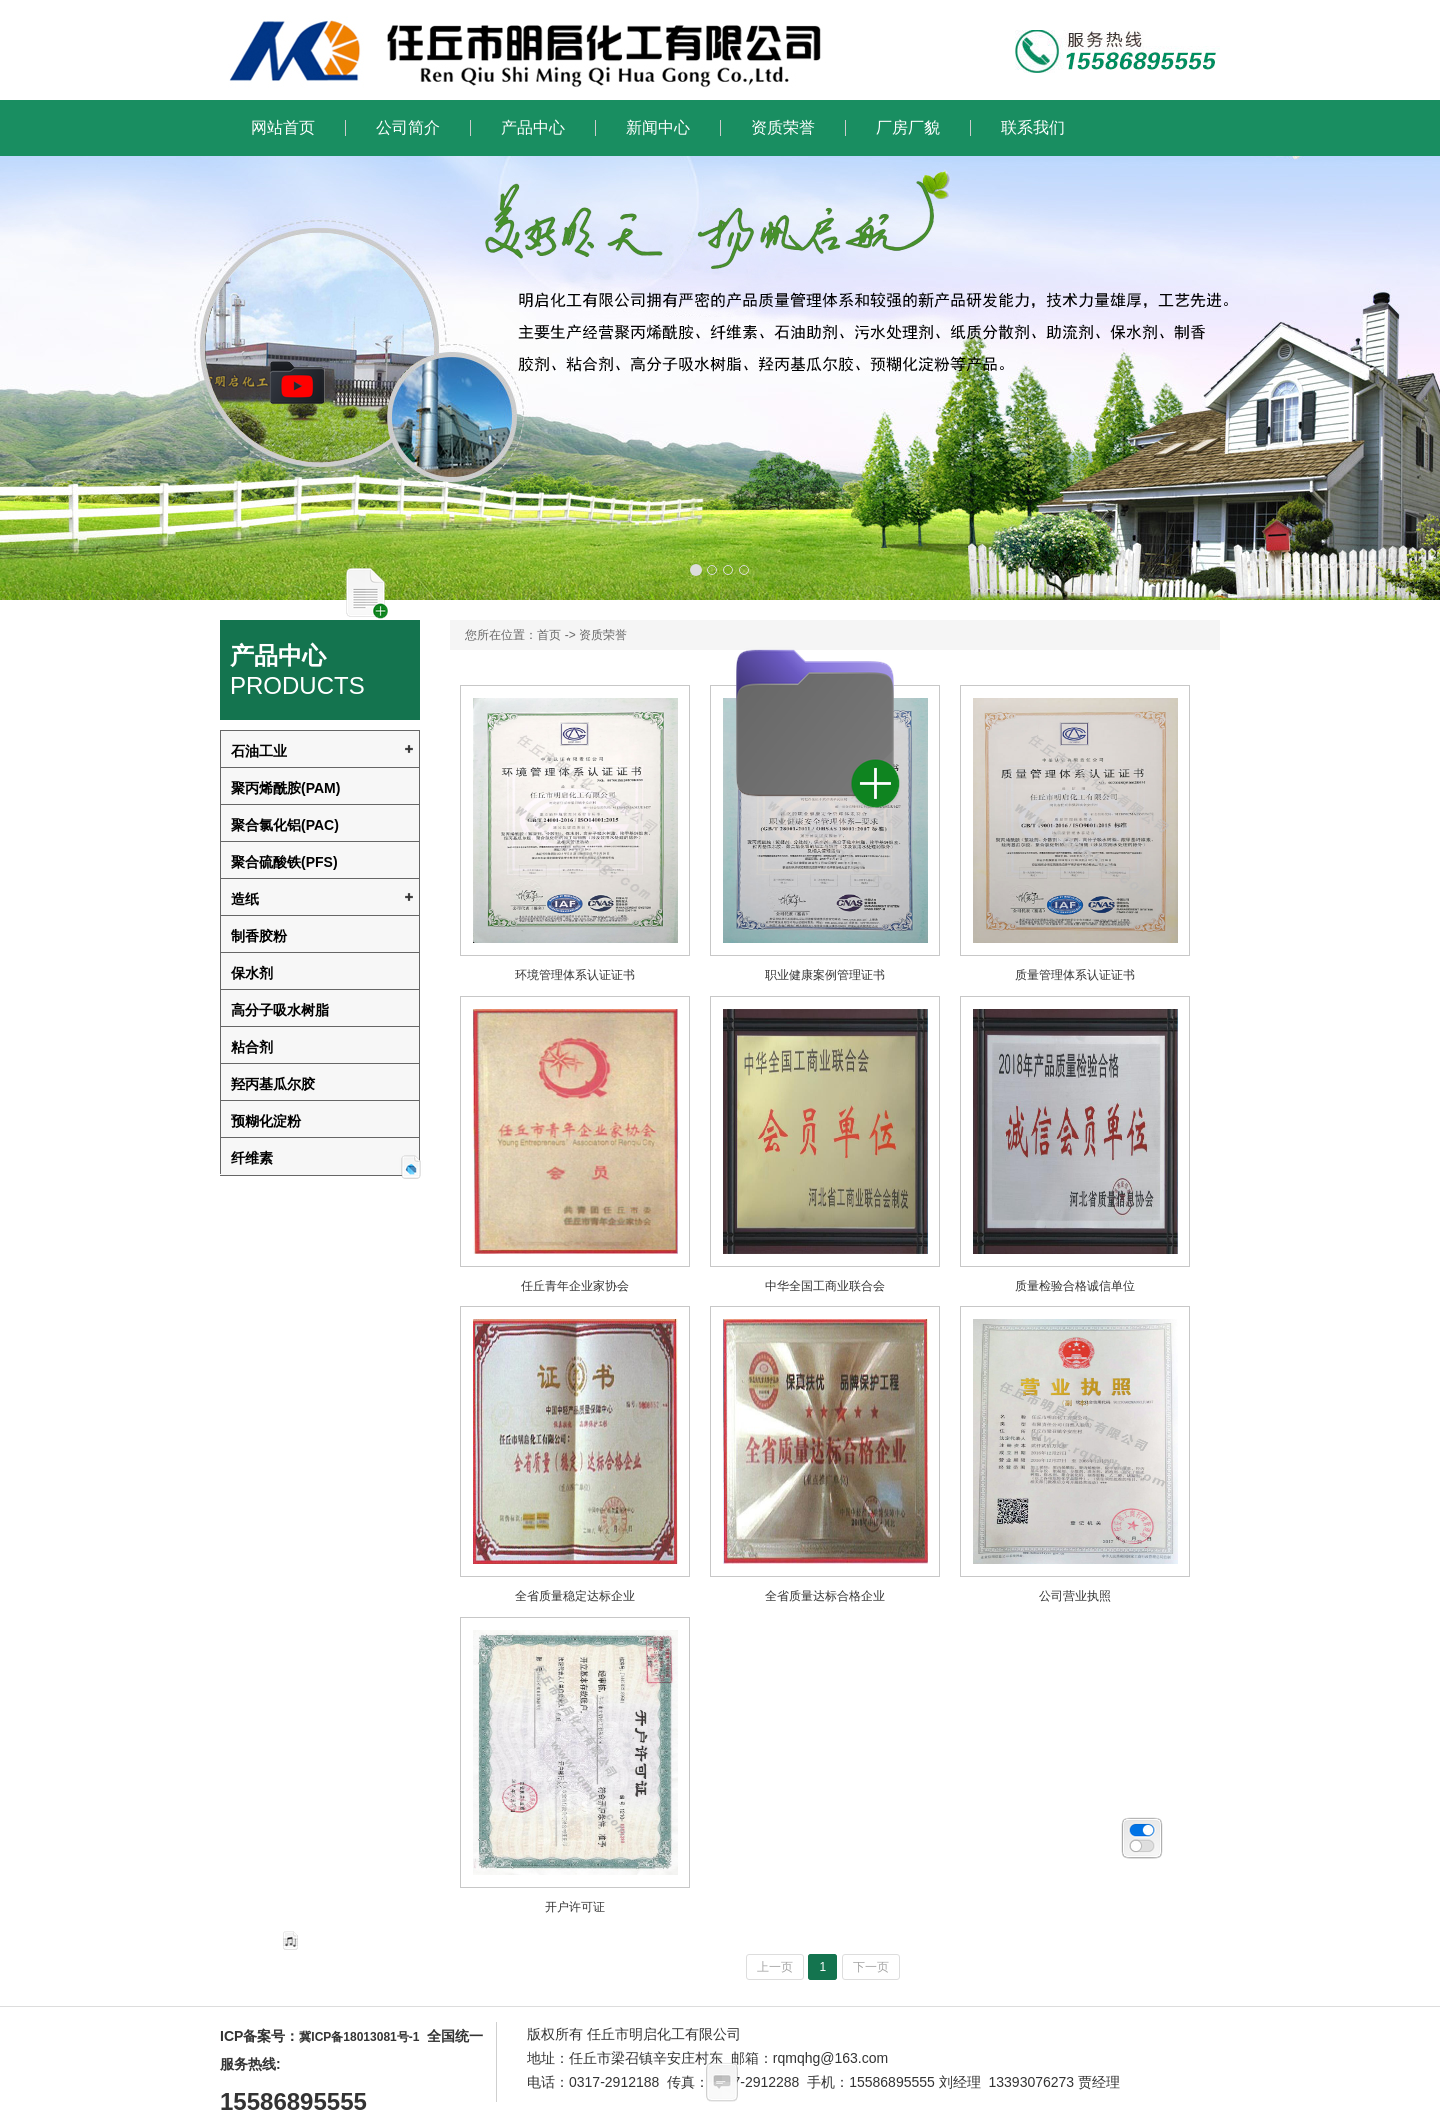 This screenshot has height=2126, width=1440. What do you see at coordinates (290, 1940) in the screenshot?
I see `open a lilypond music notation file` at bounding box center [290, 1940].